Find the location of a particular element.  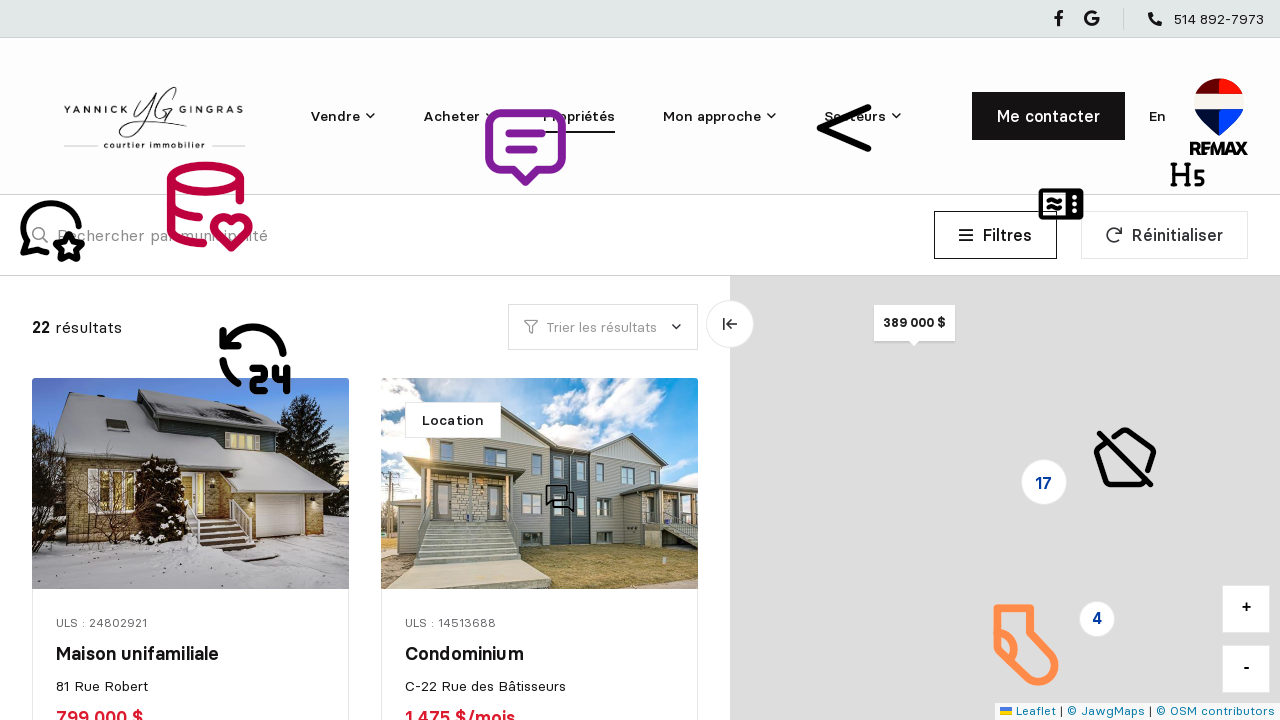

view clothing or apparel category is located at coordinates (1026, 645).